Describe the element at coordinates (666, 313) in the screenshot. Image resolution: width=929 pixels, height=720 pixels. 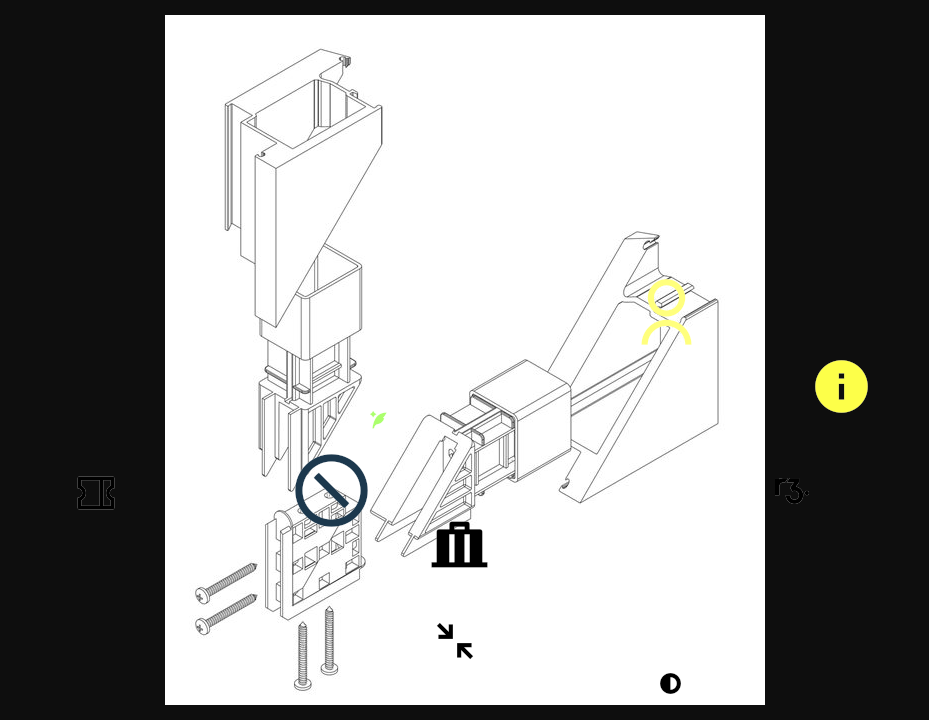
I see `view your profile` at that location.